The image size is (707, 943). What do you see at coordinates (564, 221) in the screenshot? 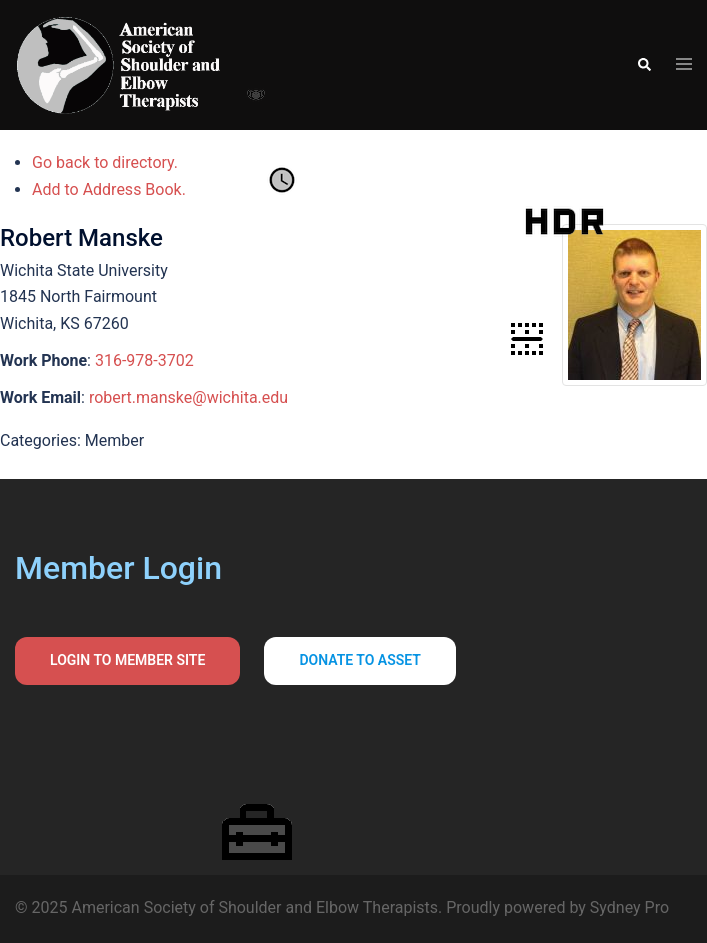
I see `enable HDR mode for photos` at bounding box center [564, 221].